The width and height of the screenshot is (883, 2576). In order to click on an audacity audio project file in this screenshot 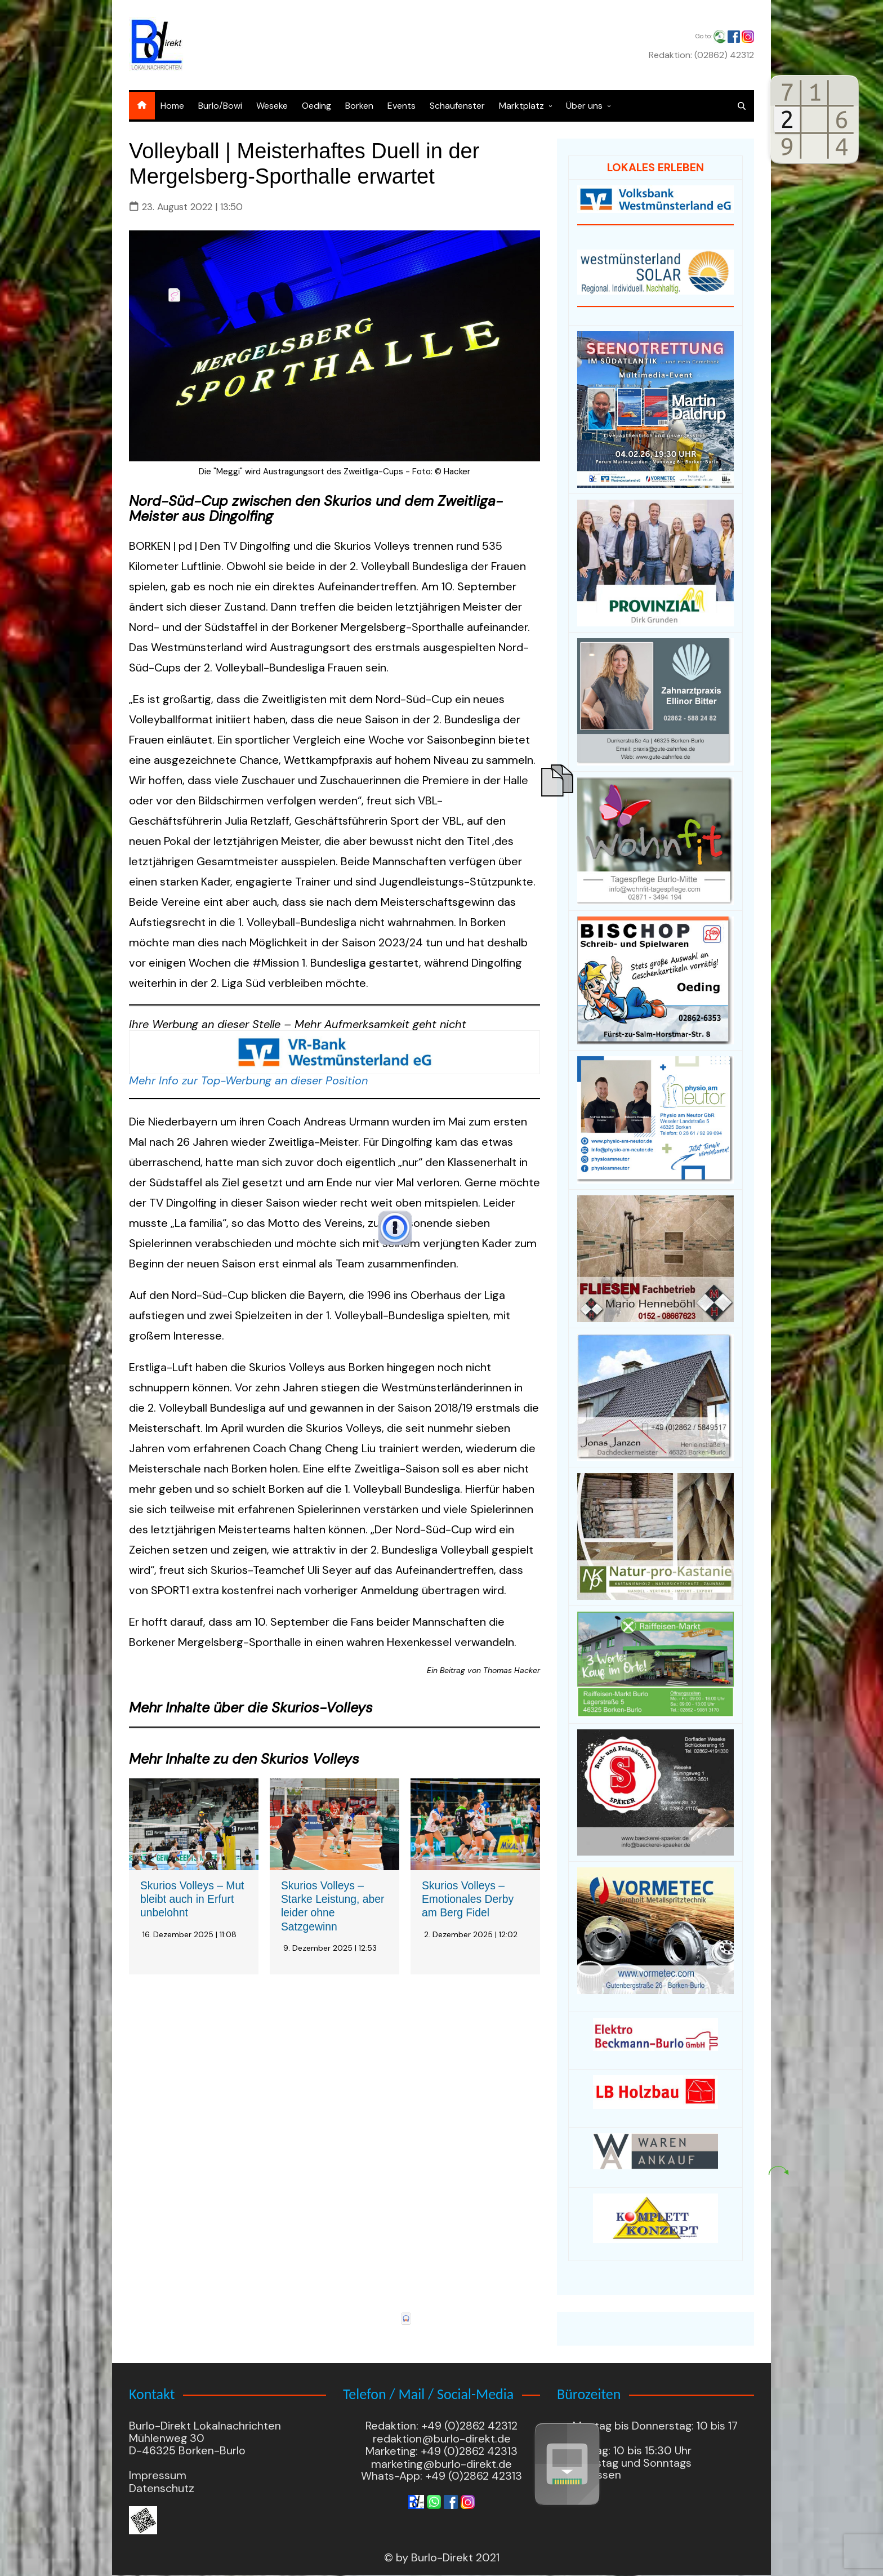, I will do `click(406, 2319)`.